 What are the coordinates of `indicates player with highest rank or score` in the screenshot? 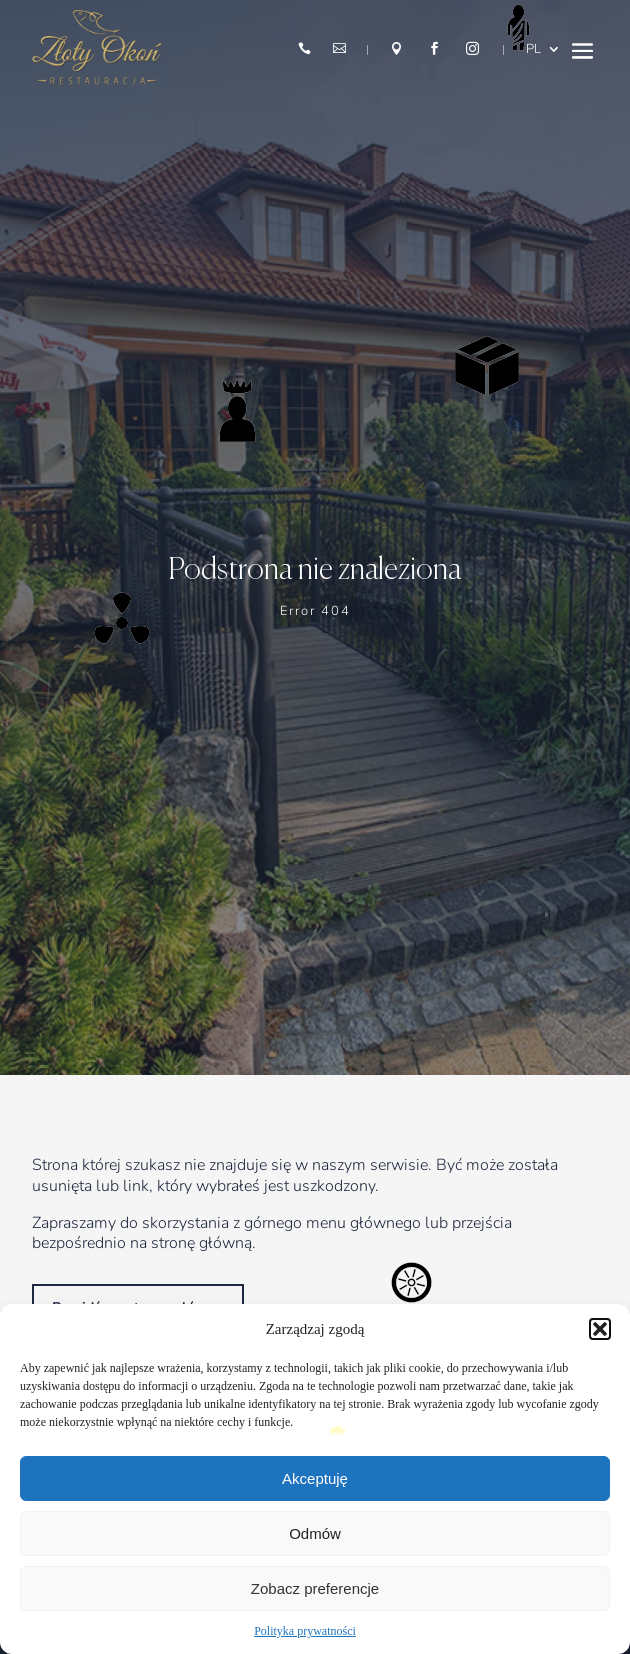 It's located at (237, 410).